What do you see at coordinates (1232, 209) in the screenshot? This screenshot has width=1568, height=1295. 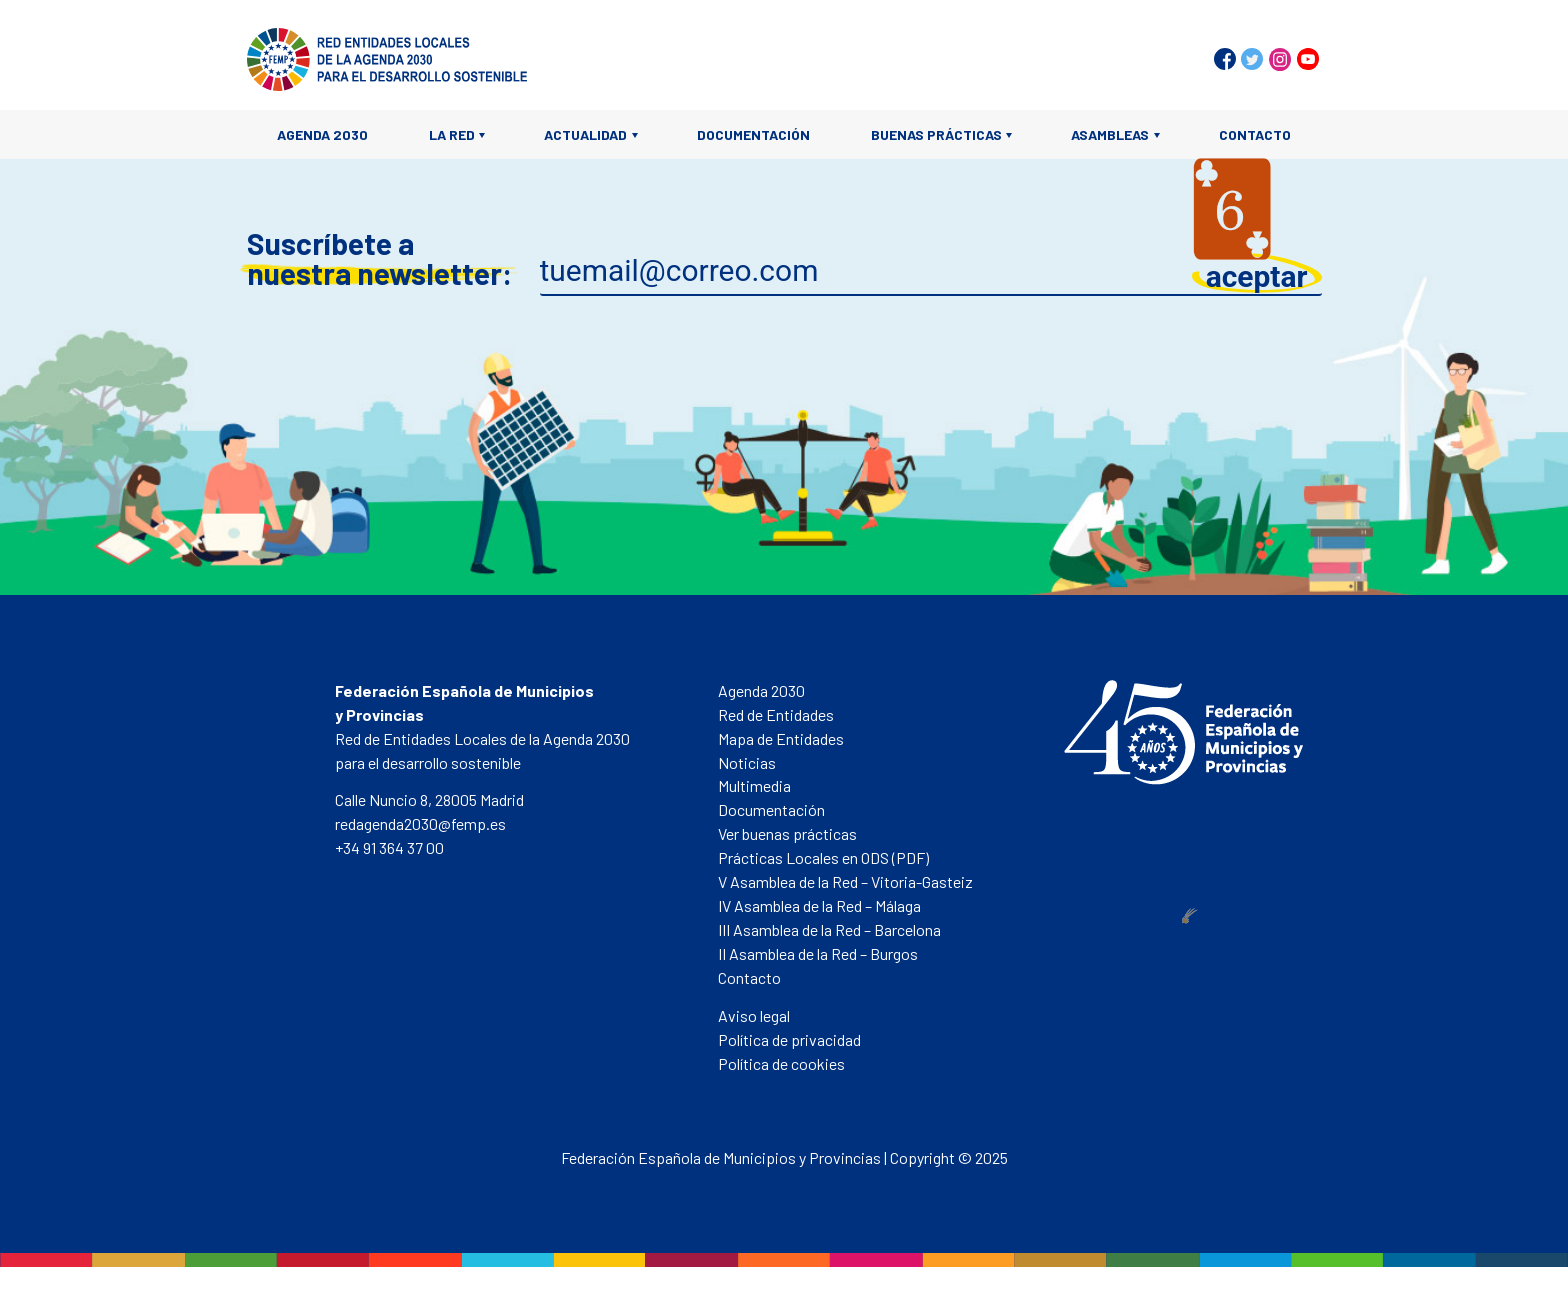 I see `six of clubs playing card` at bounding box center [1232, 209].